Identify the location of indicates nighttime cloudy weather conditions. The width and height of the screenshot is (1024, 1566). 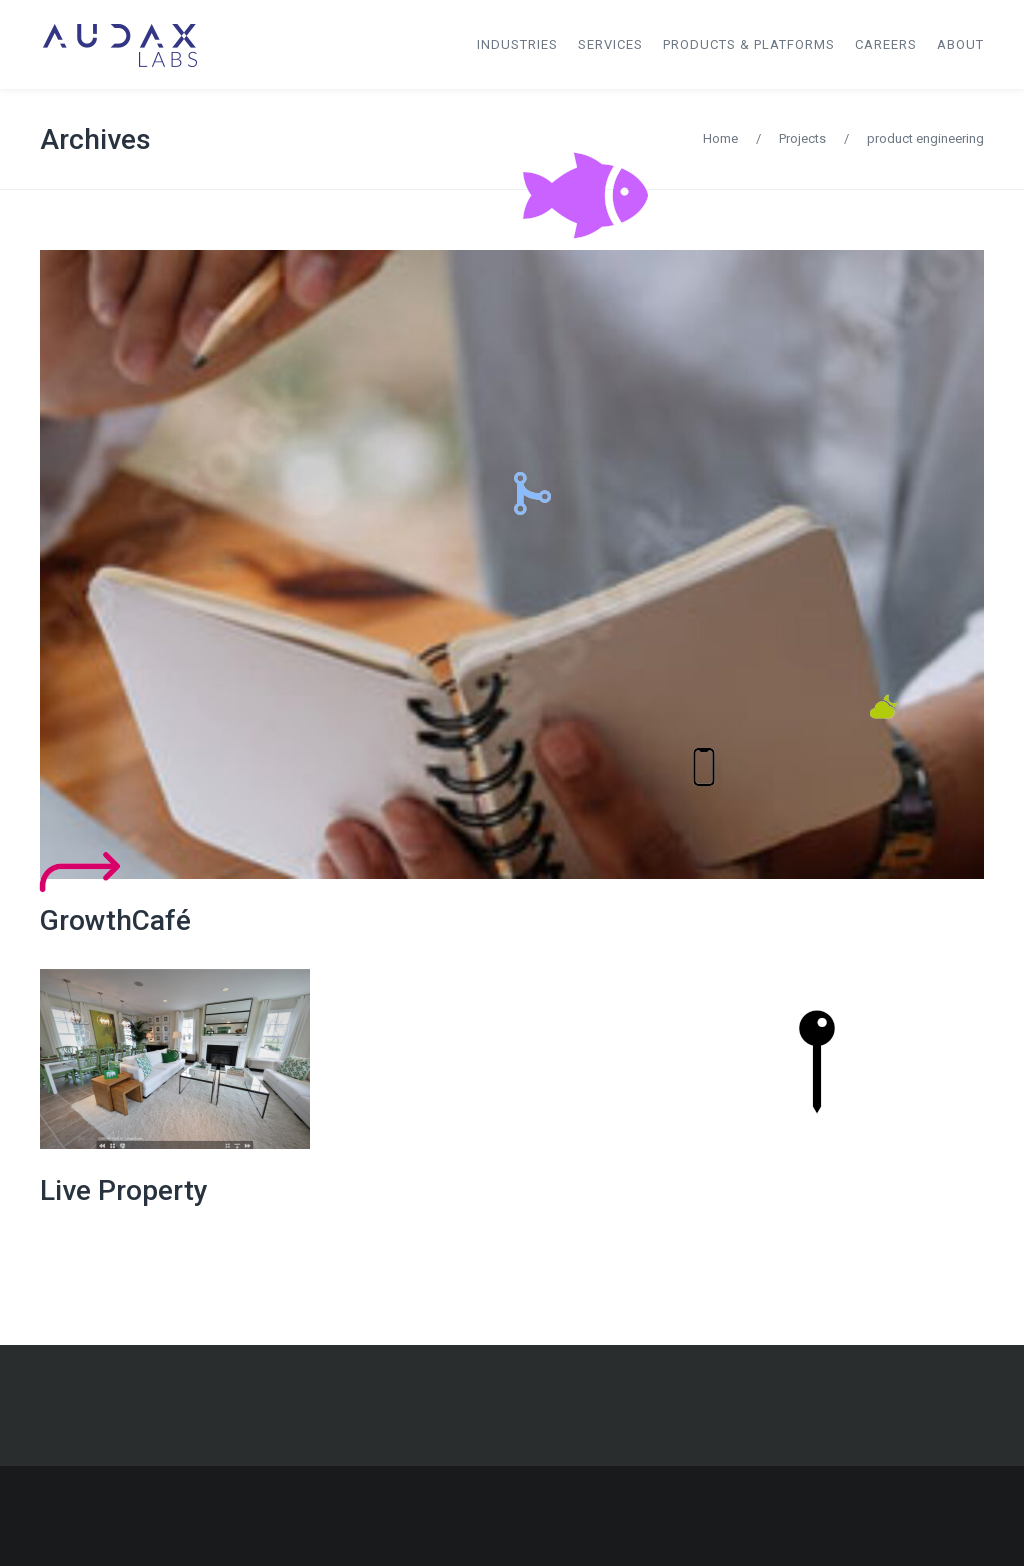
(883, 706).